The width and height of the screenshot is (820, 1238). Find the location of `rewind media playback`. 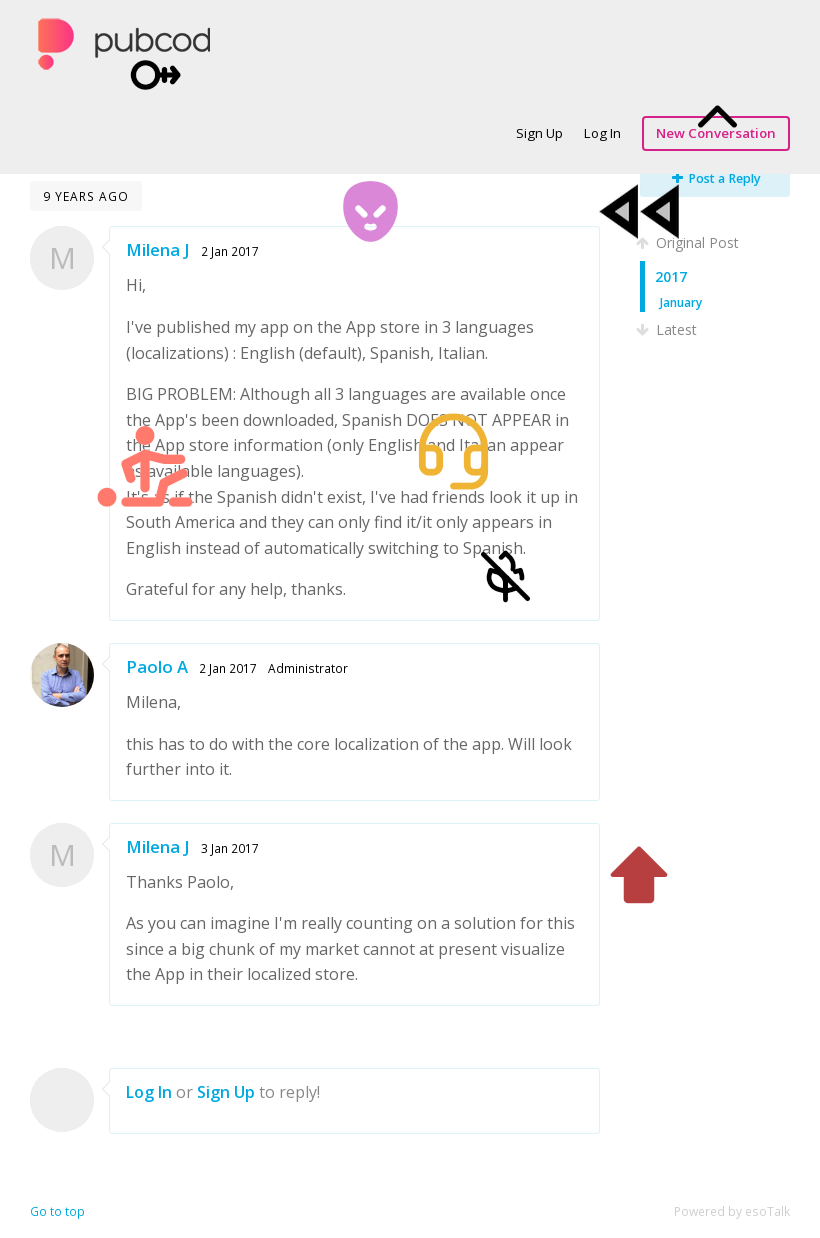

rewind media playback is located at coordinates (642, 211).